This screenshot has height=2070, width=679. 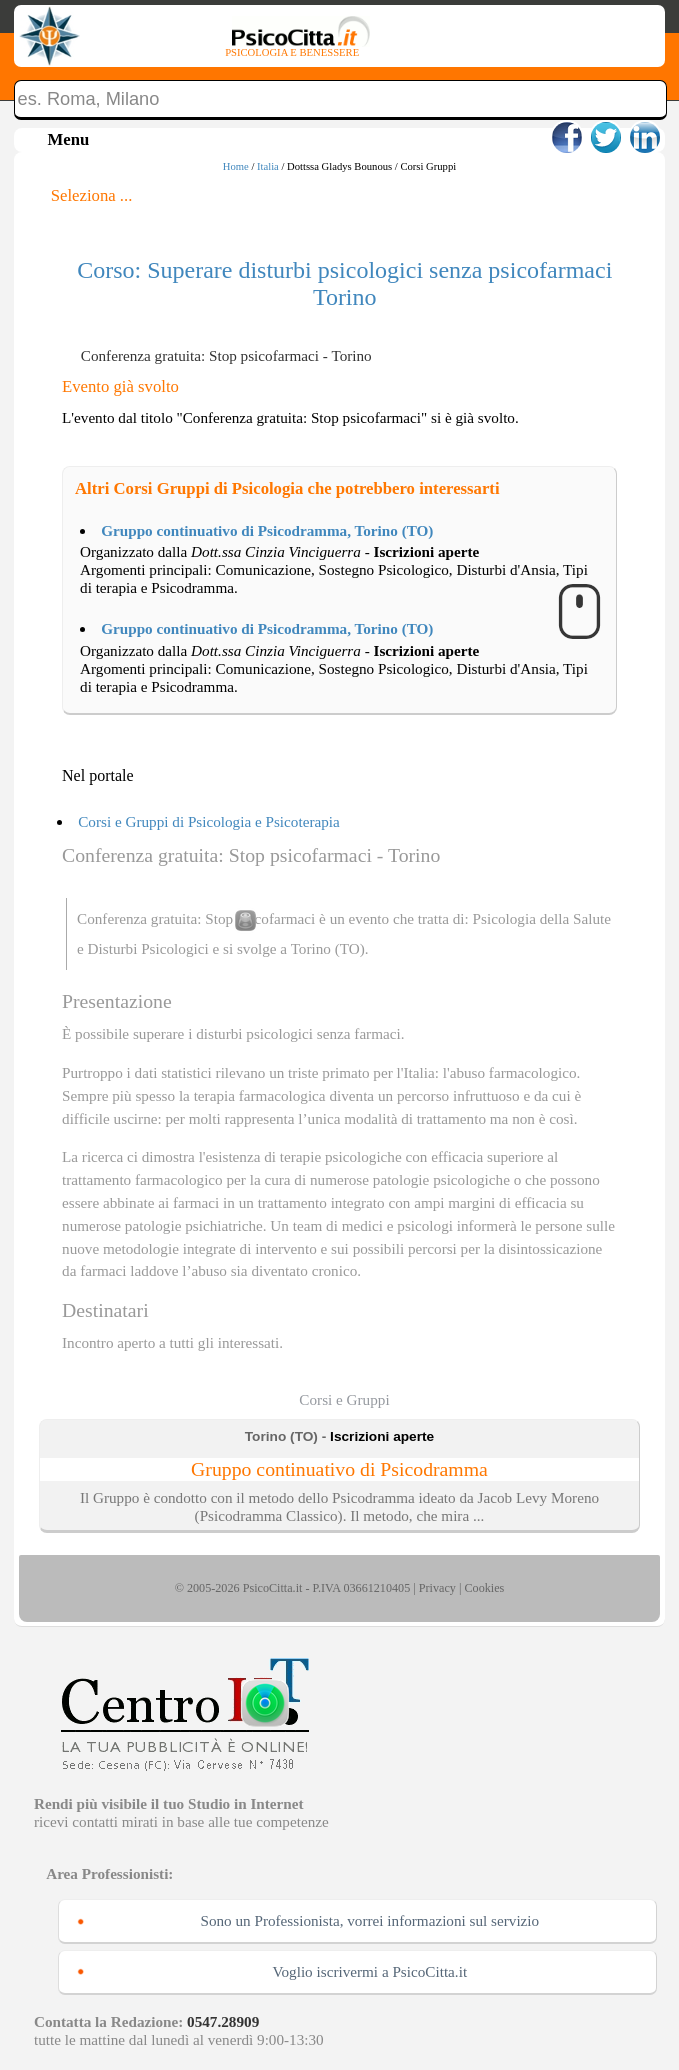 What do you see at coordinates (245, 920) in the screenshot?
I see `open preview app to view images and PDFs` at bounding box center [245, 920].